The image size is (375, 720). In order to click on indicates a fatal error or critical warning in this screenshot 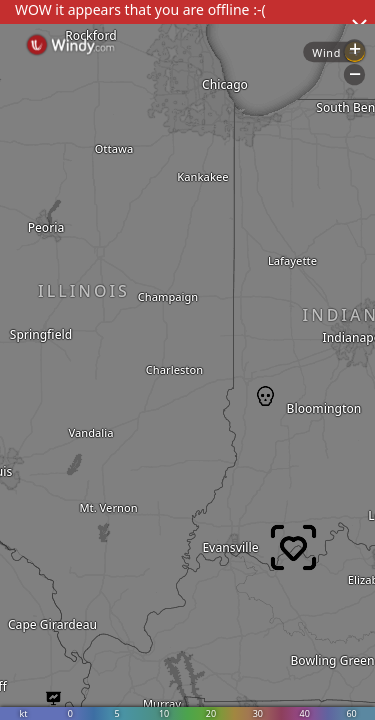, I will do `click(265, 395)`.